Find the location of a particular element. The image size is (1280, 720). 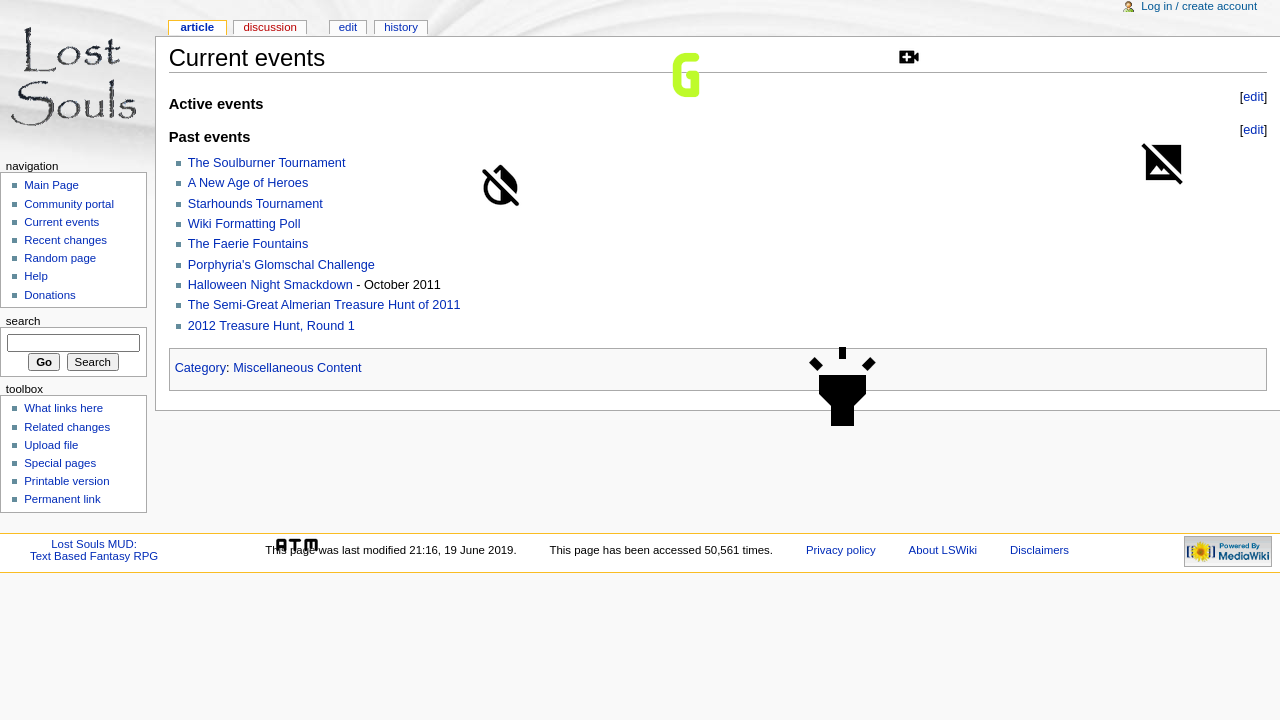

find nearby ATM locations is located at coordinates (297, 545).